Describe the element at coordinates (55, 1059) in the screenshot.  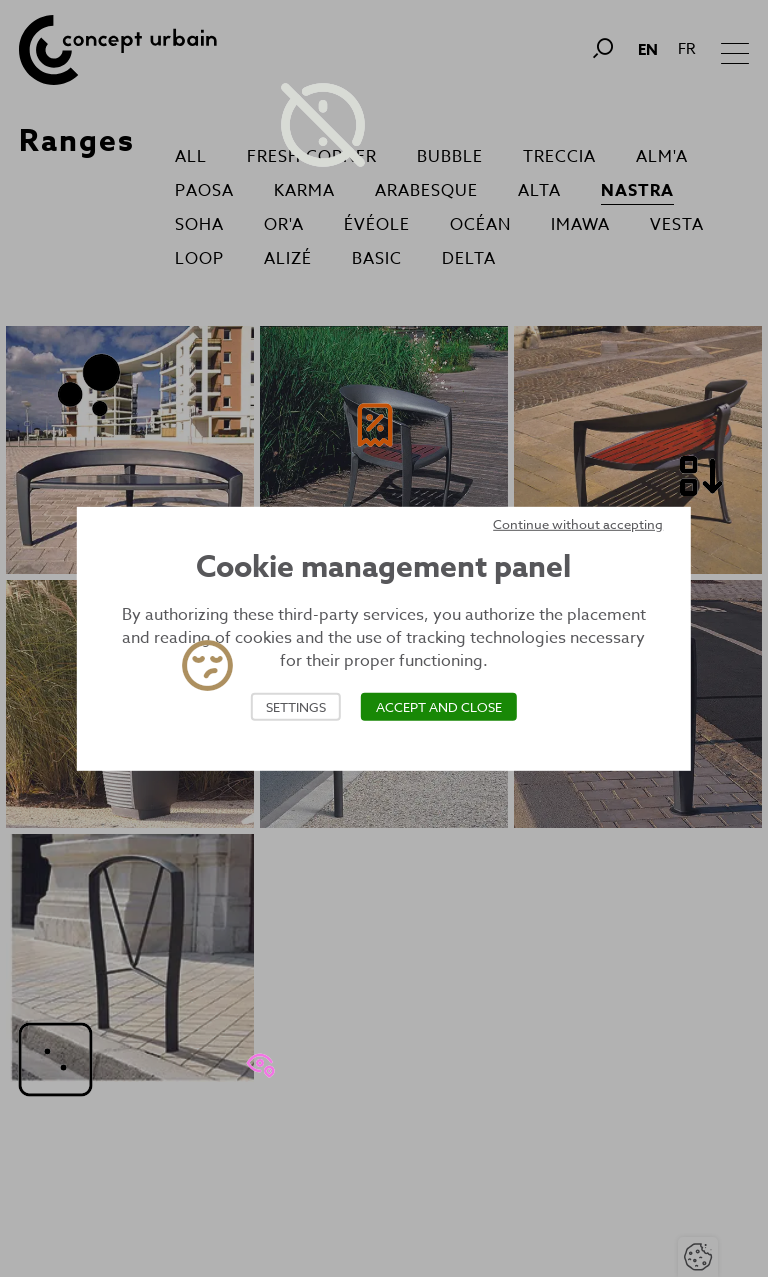
I see `roll dice or generate random number` at that location.